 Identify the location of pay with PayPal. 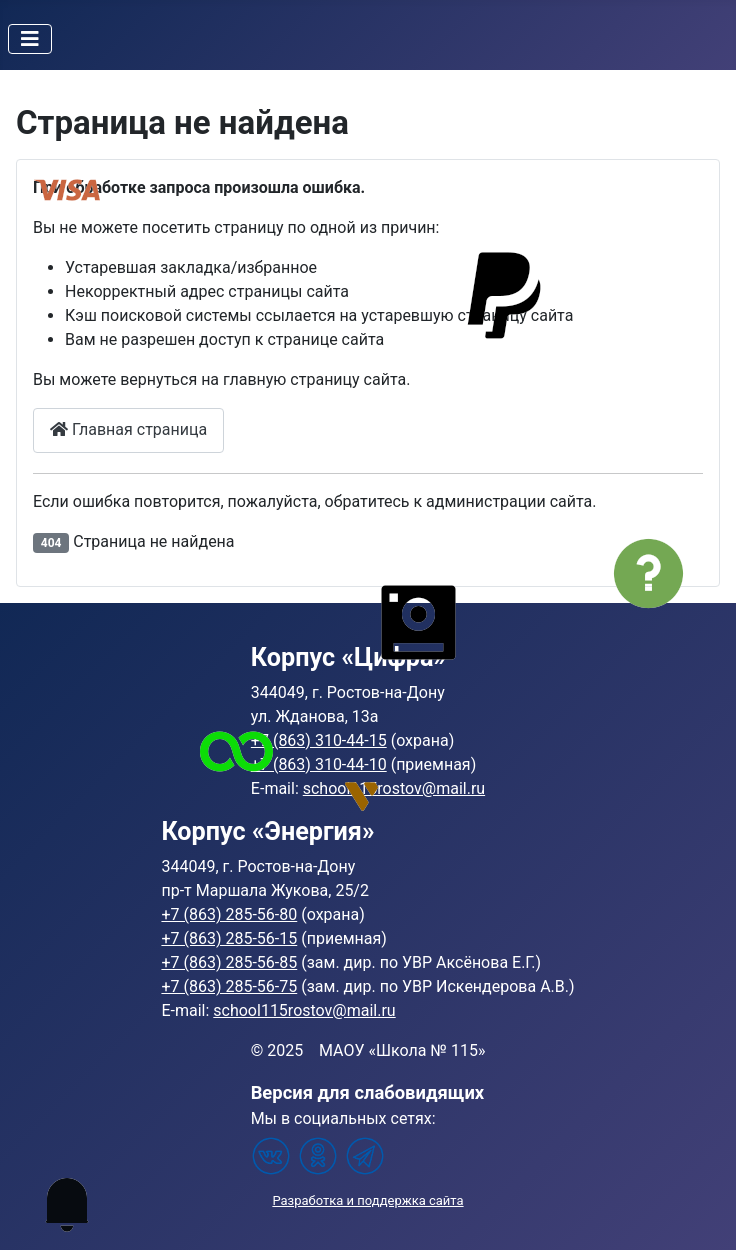
(505, 294).